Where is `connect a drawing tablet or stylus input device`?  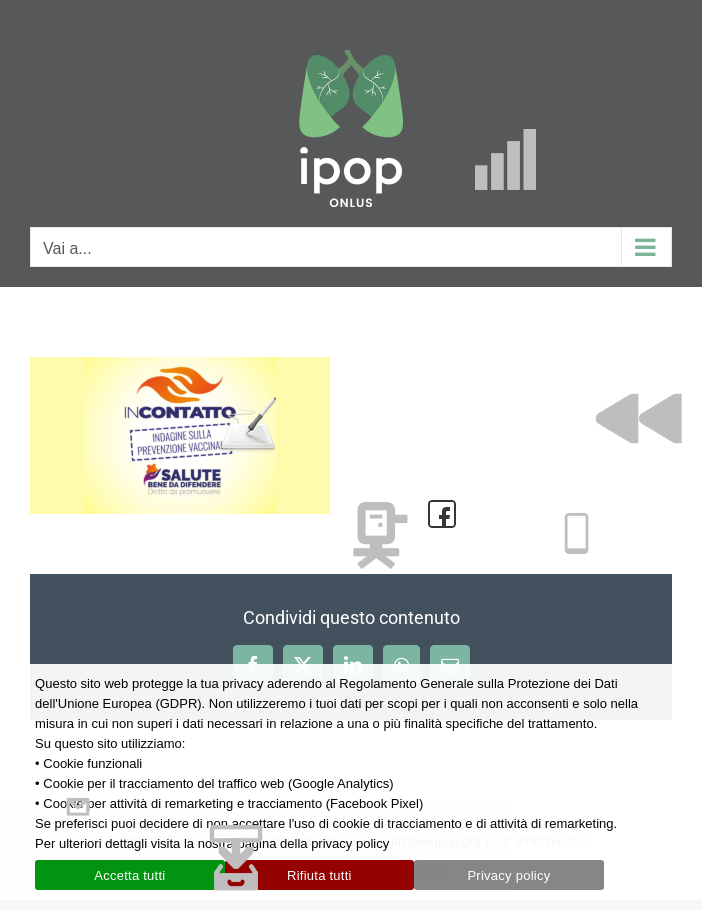 connect a drawing tablet or stylus input device is located at coordinates (249, 425).